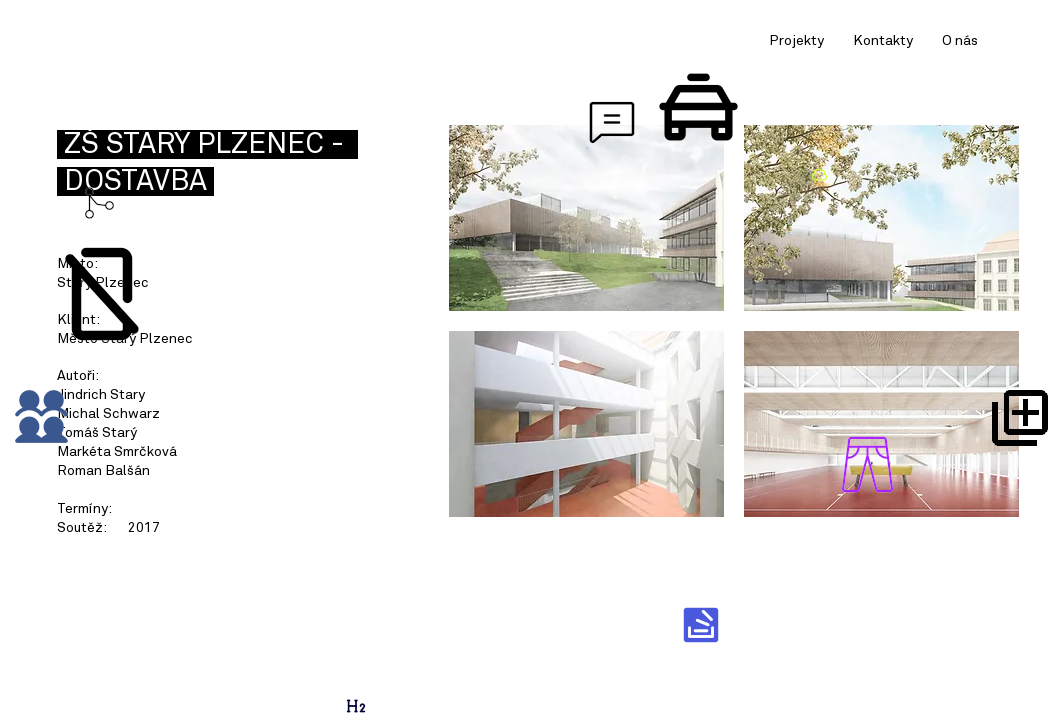 The height and width of the screenshot is (720, 1058). What do you see at coordinates (102, 294) in the screenshot?
I see `mobile device unavailable or disconnected` at bounding box center [102, 294].